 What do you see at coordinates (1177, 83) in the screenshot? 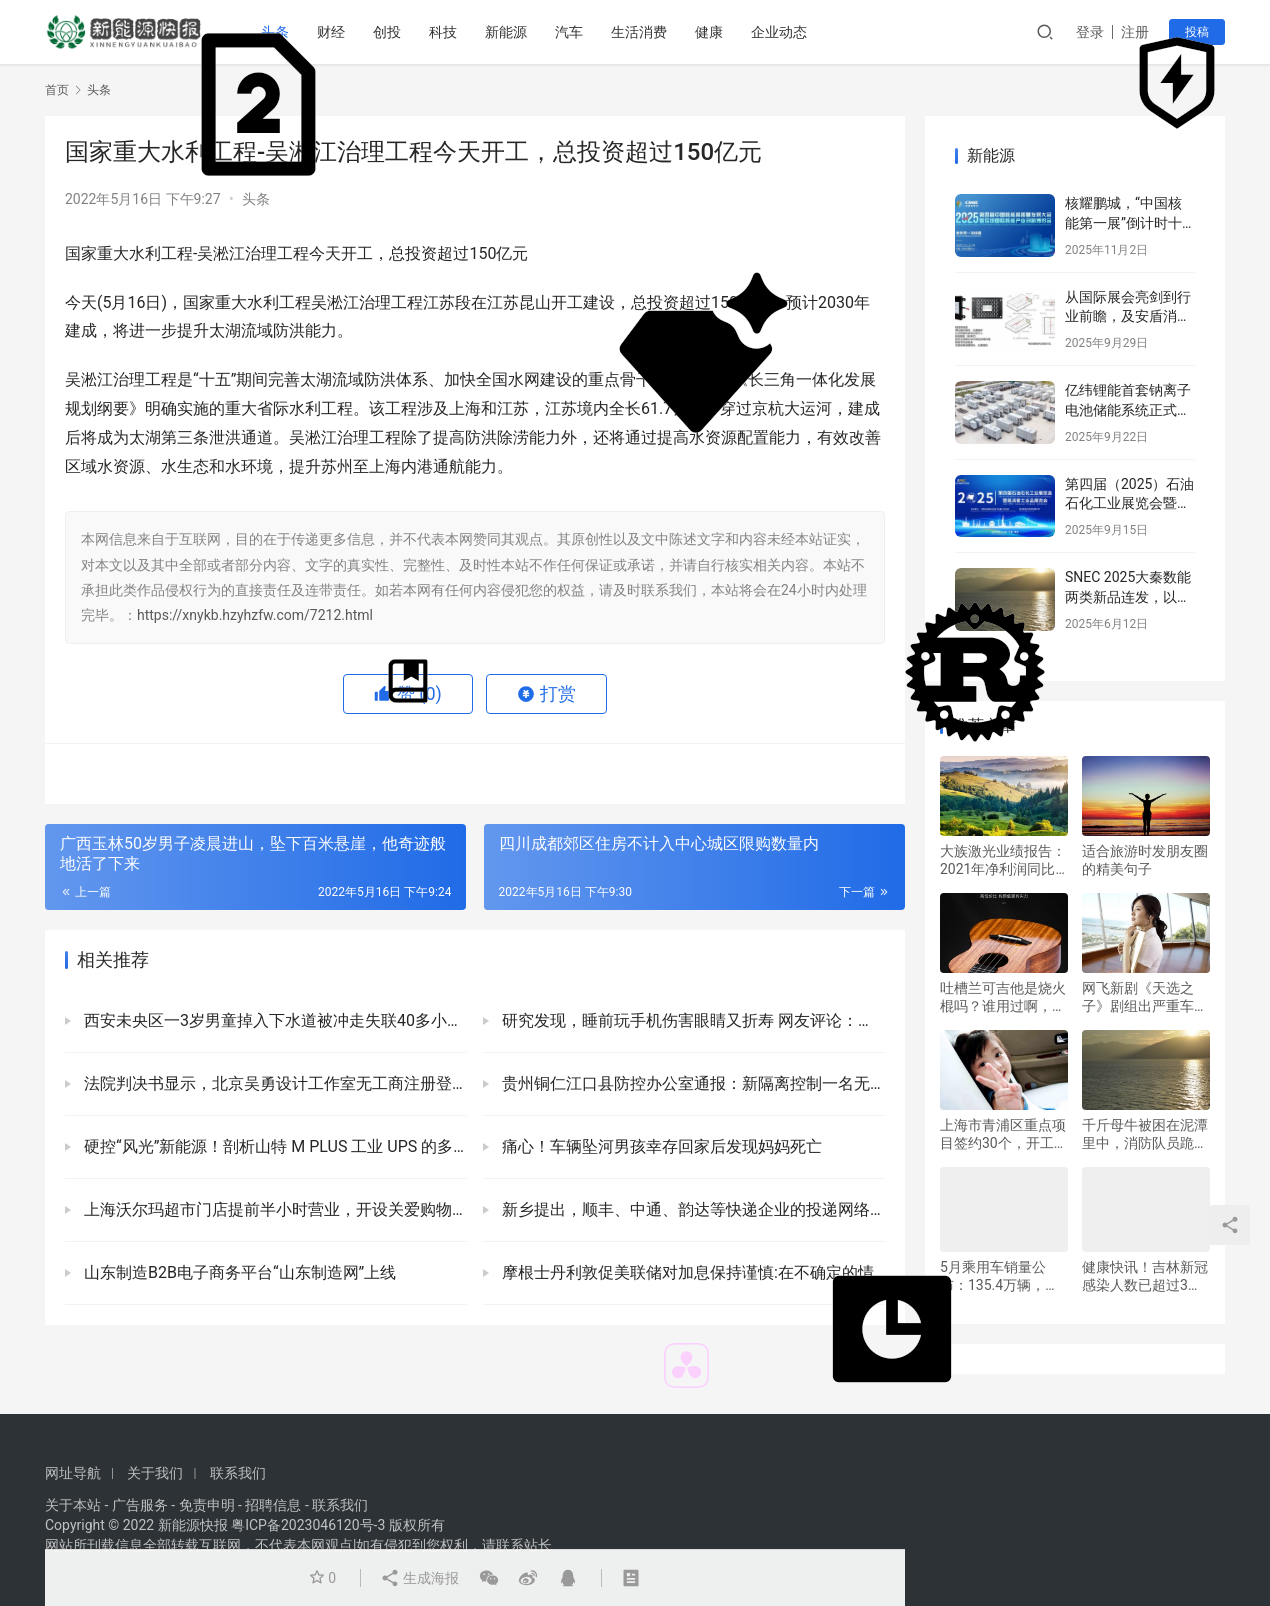
I see `enable fast security scan` at bounding box center [1177, 83].